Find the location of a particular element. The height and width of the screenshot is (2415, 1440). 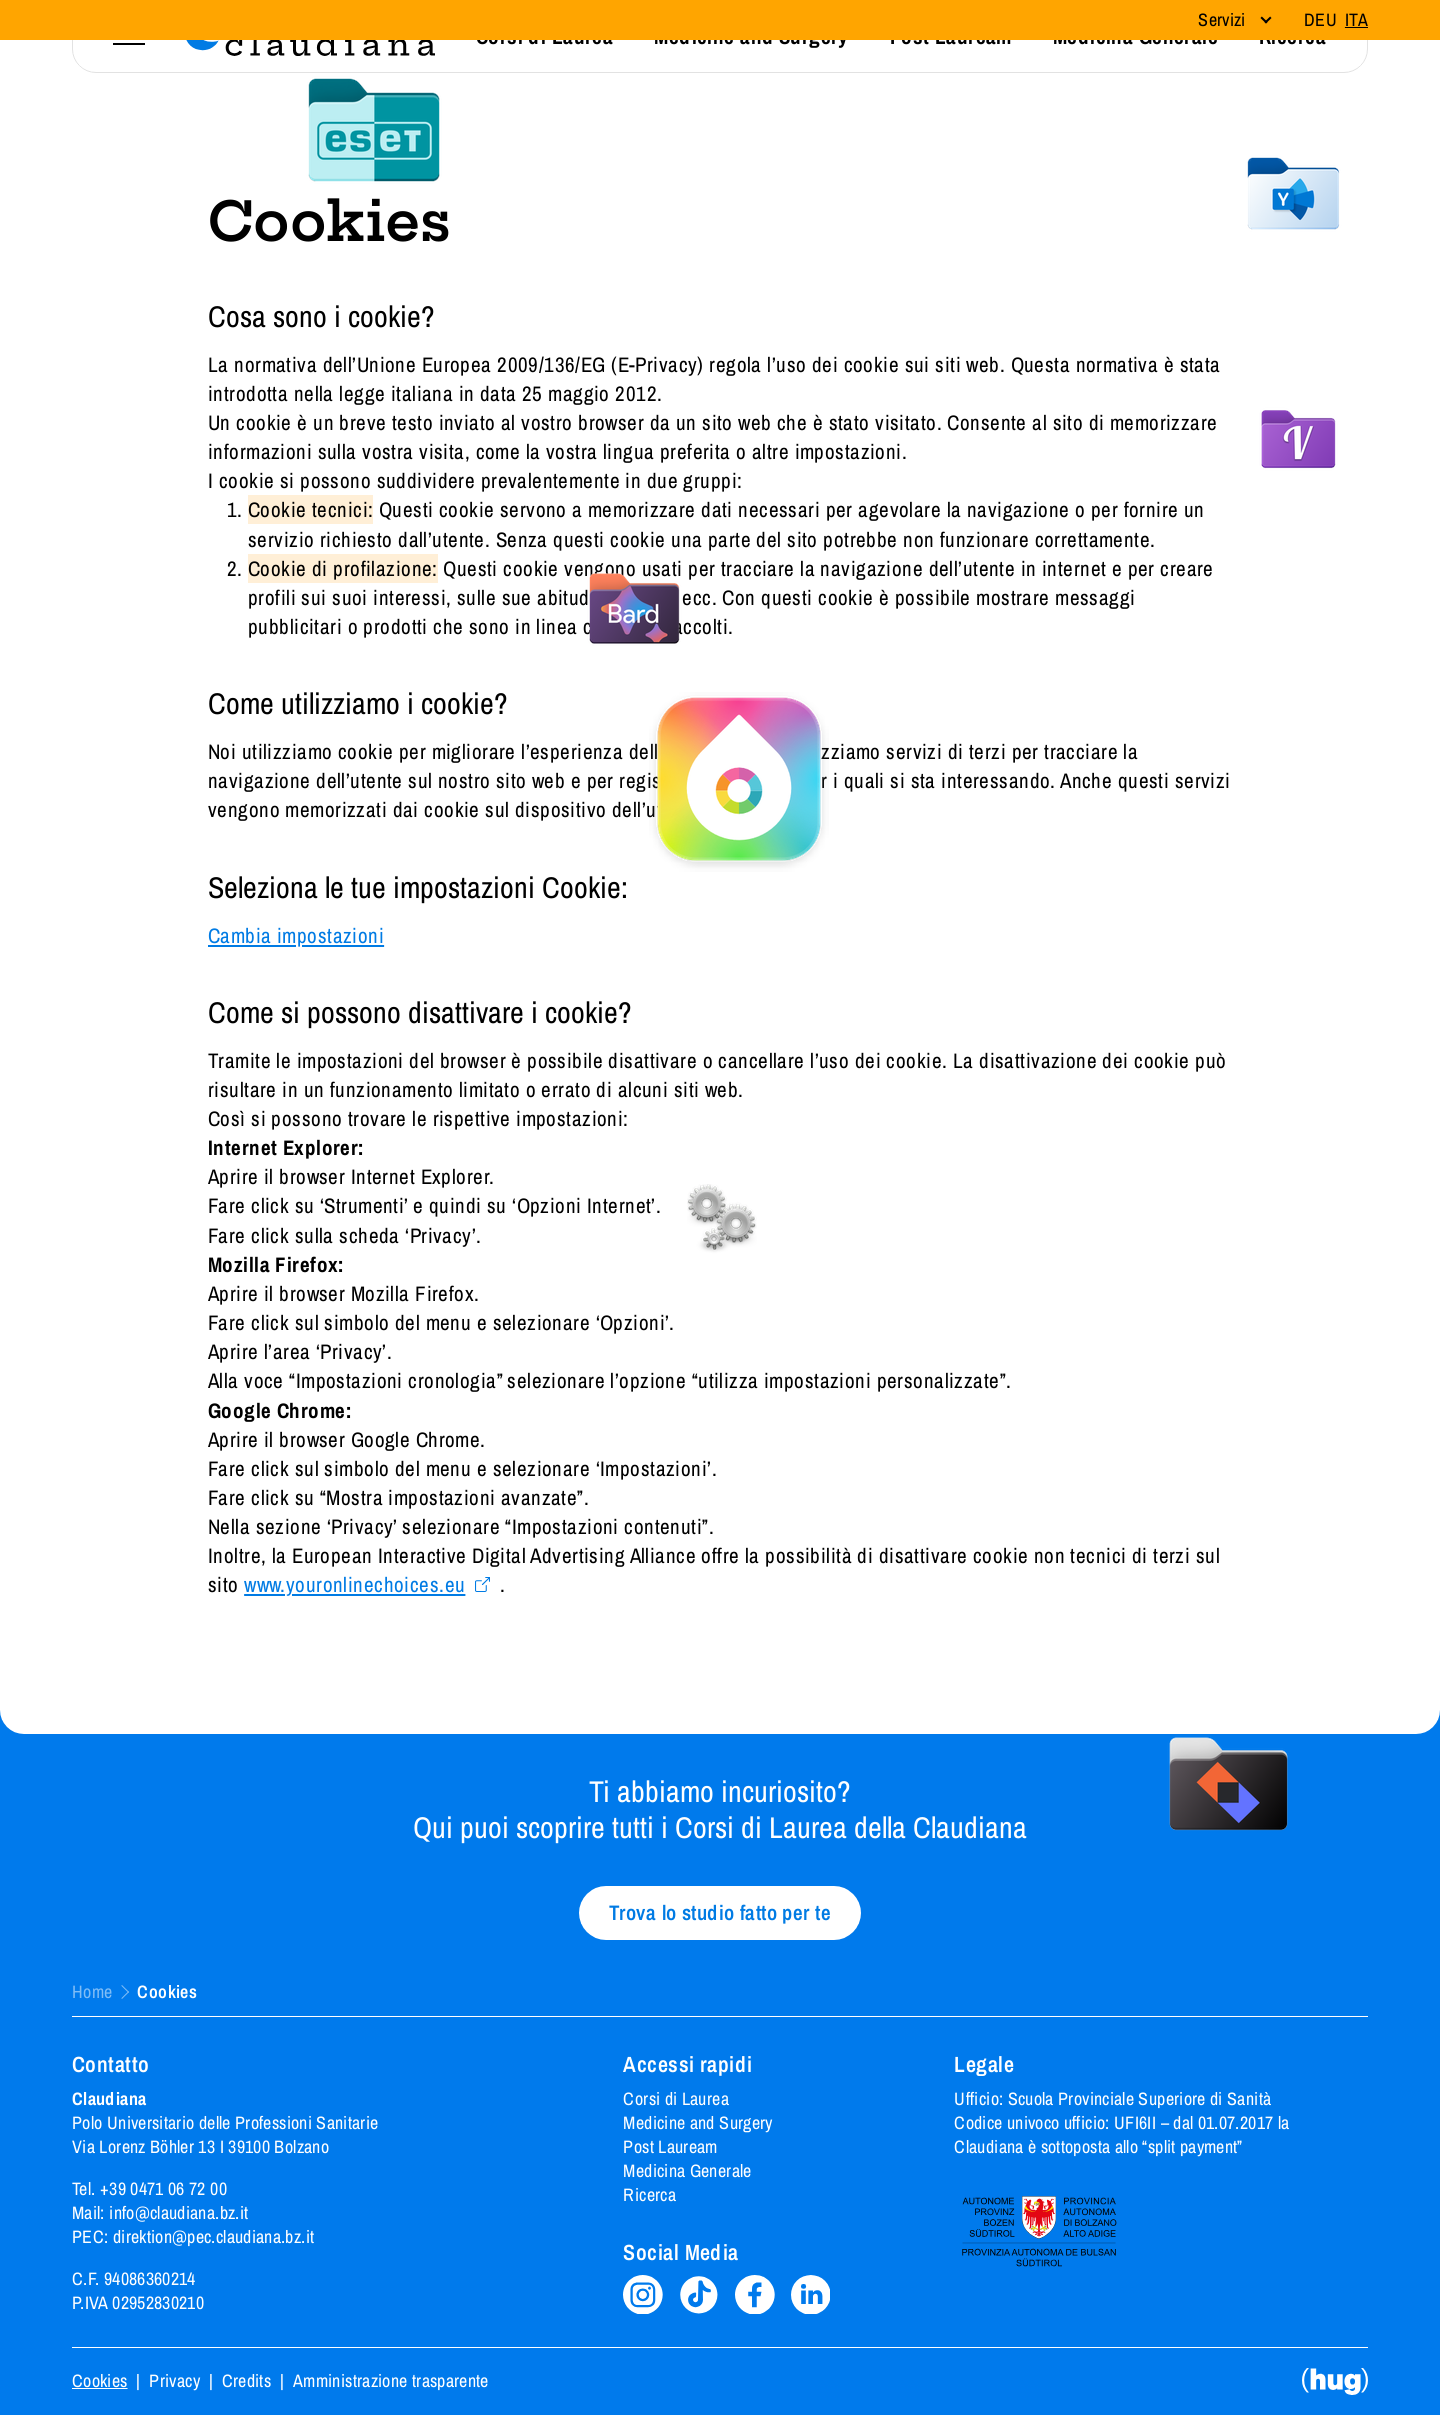

open ktor project folder is located at coordinates (1228, 1787).